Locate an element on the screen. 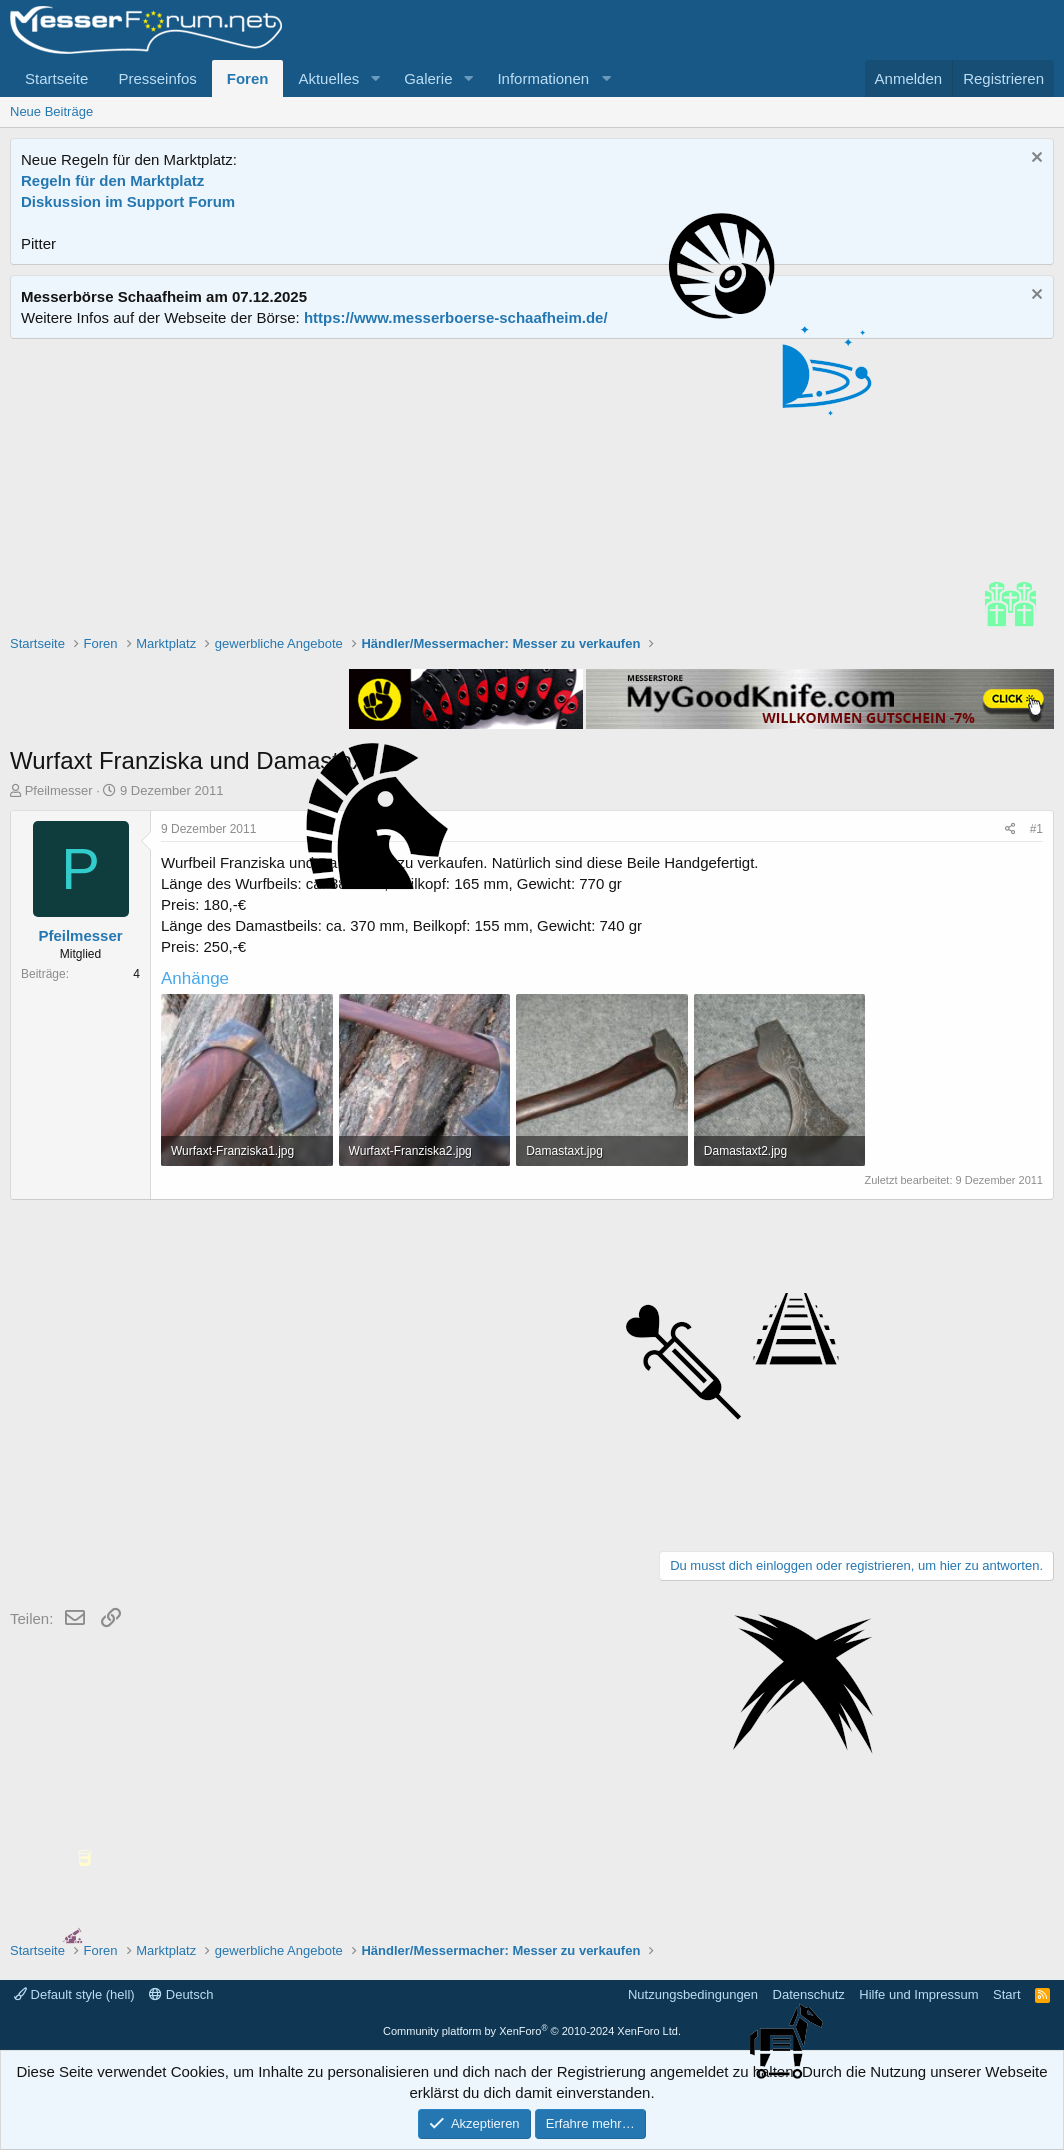  dismiss or close a dialog is located at coordinates (802, 1684).